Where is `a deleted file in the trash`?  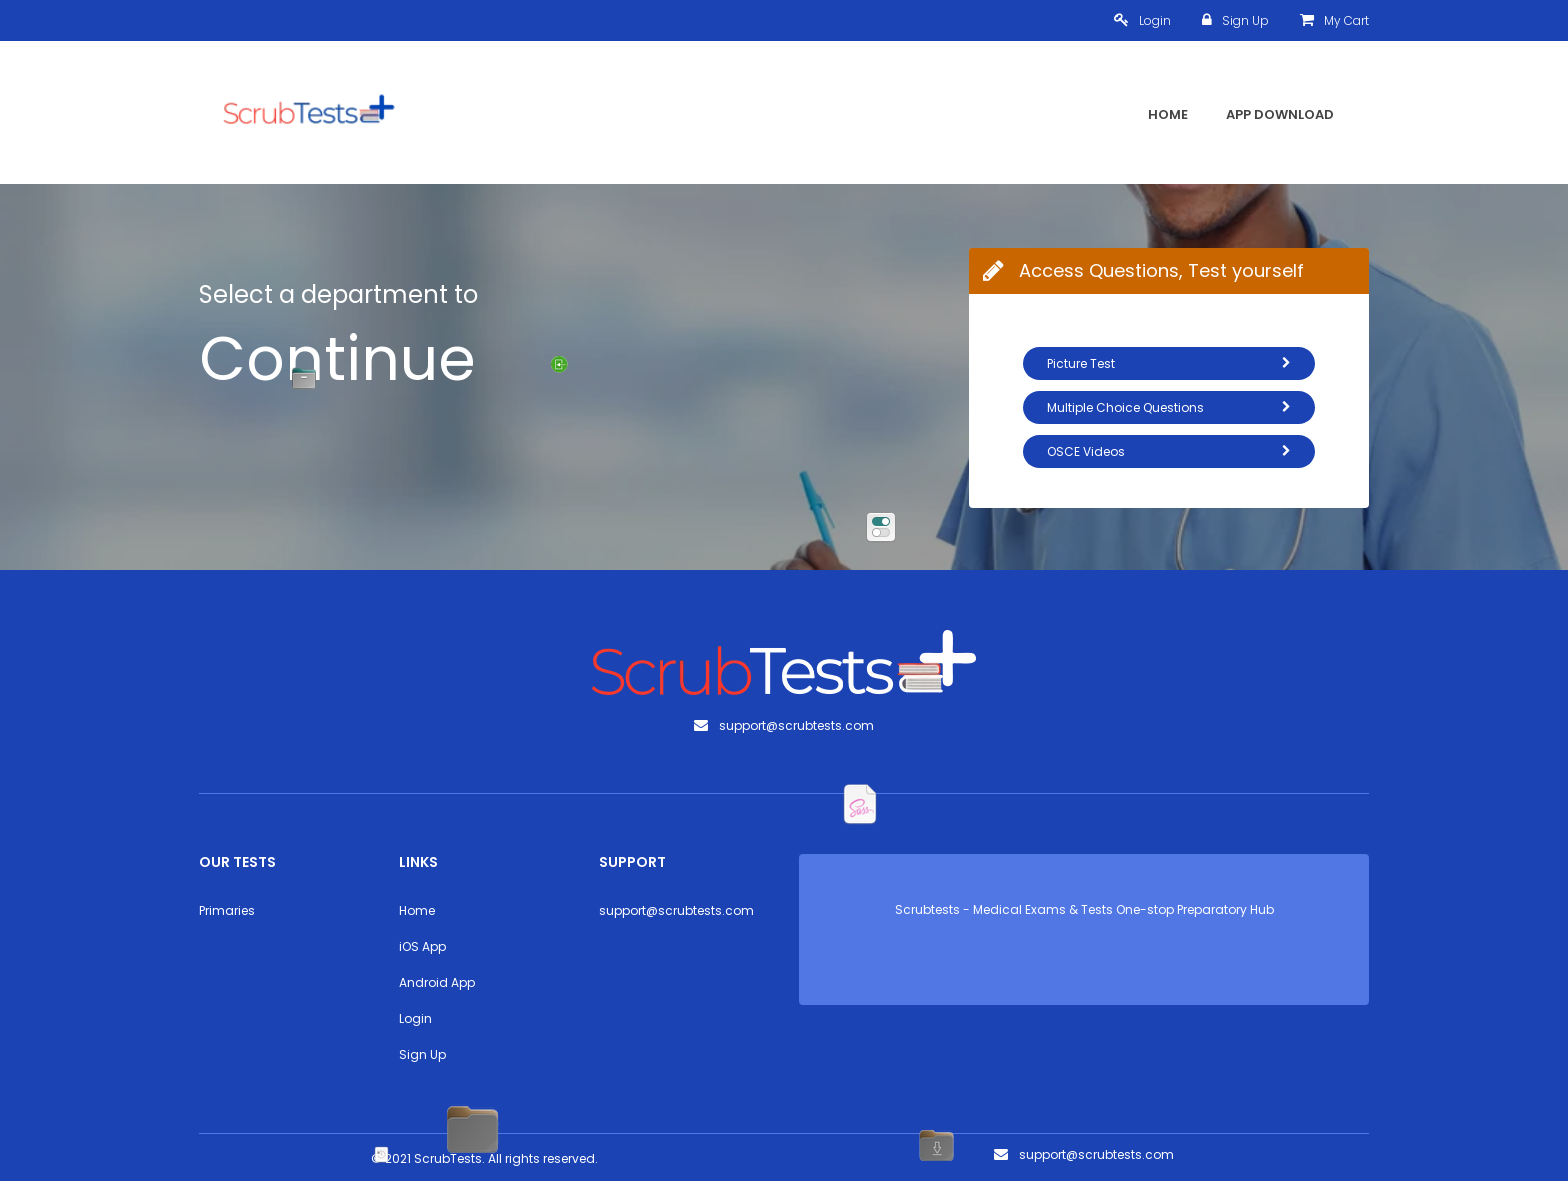 a deleted file in the trash is located at coordinates (381, 1154).